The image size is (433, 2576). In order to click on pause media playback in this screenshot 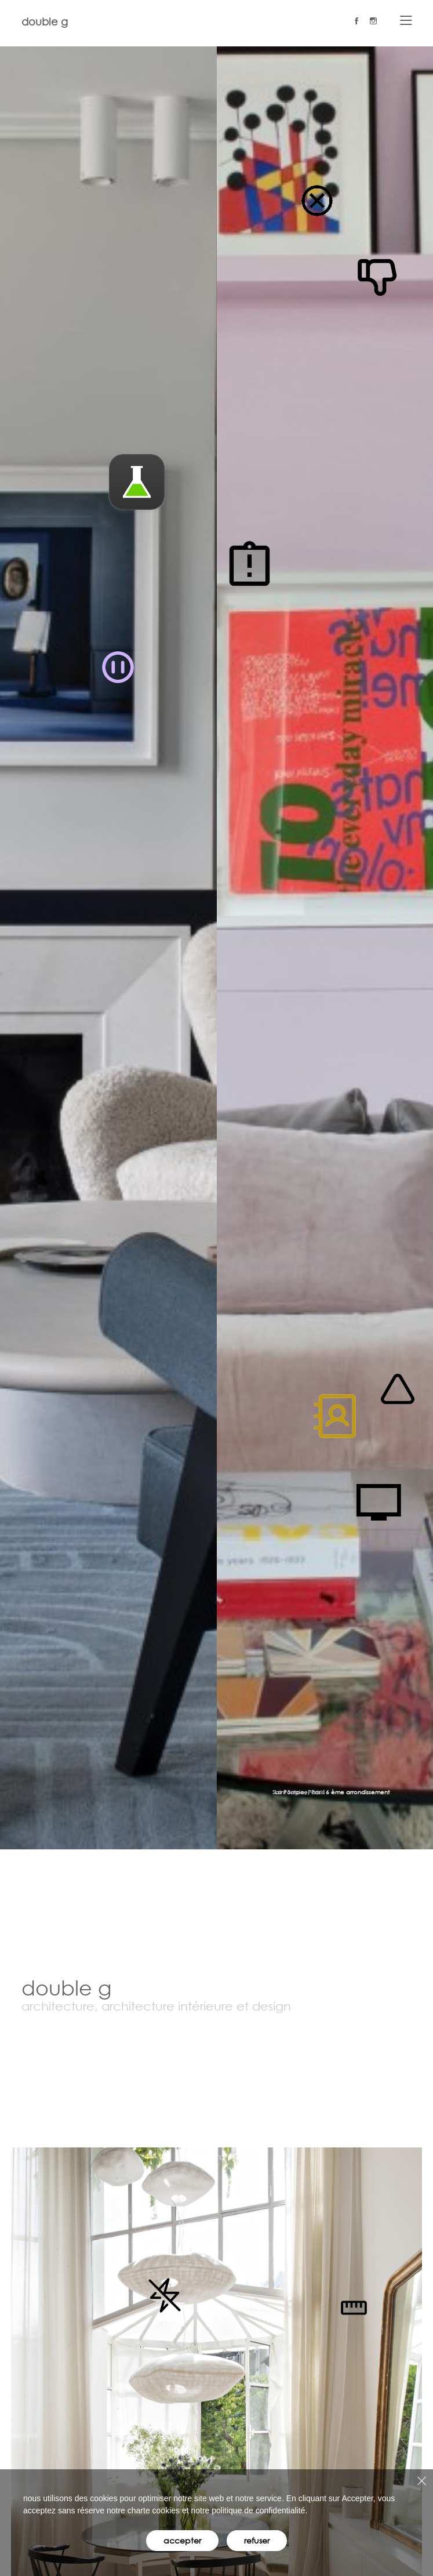, I will do `click(118, 667)`.